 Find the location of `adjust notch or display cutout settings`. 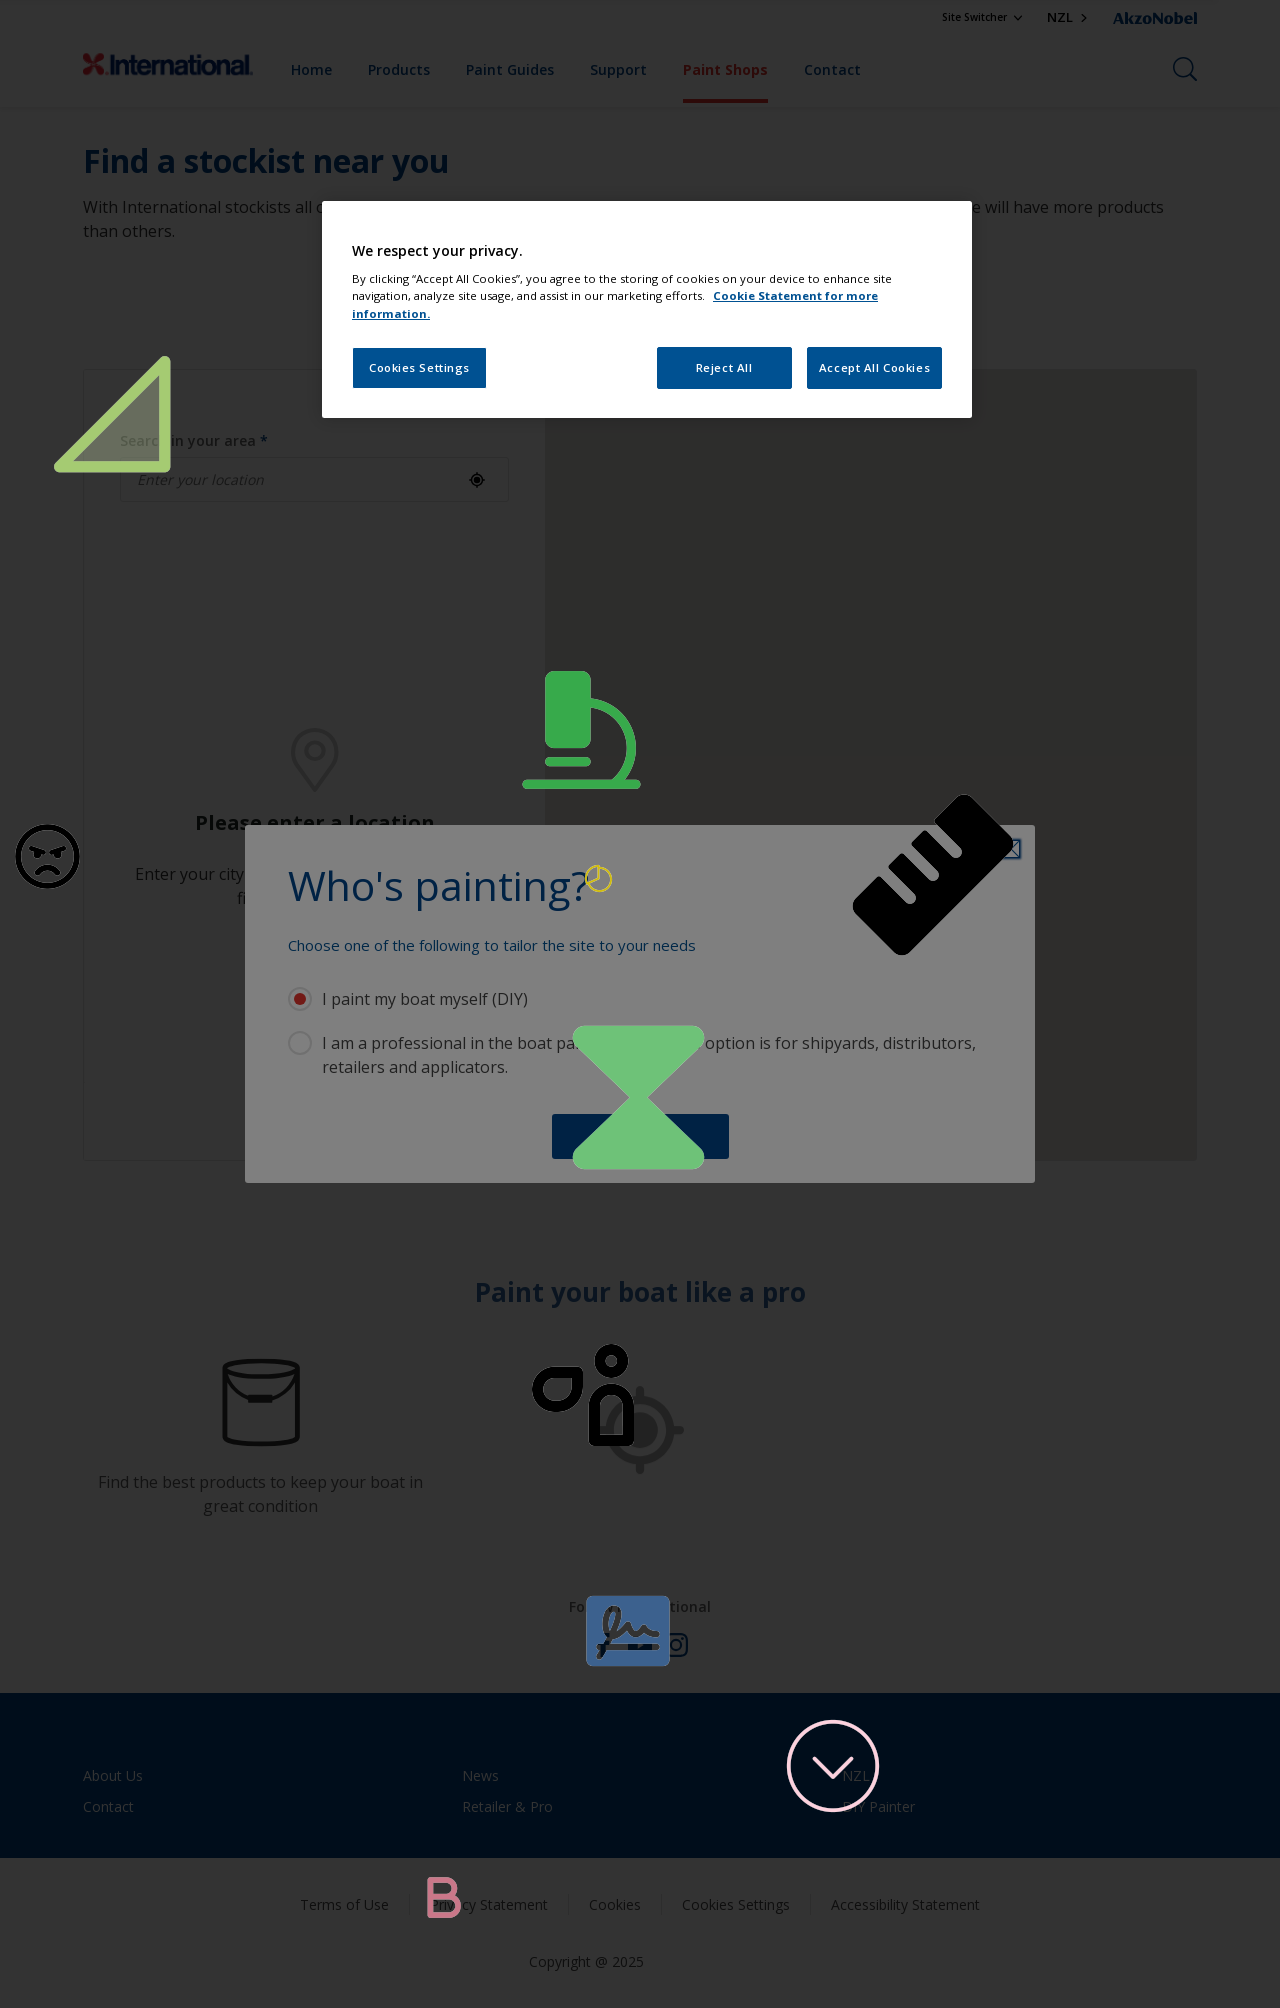

adjust notch or display cutout settings is located at coordinates (120, 422).